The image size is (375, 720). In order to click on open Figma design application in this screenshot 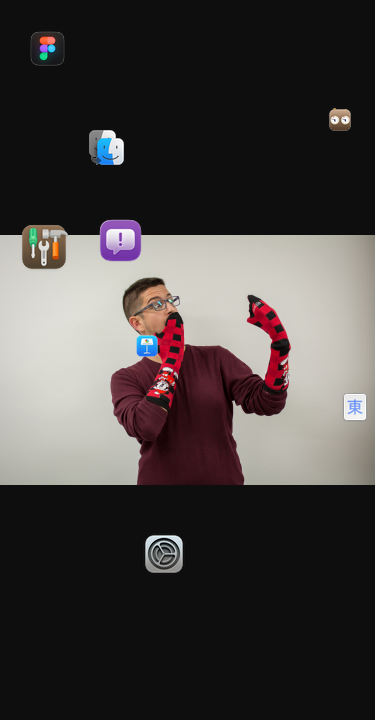, I will do `click(47, 48)`.